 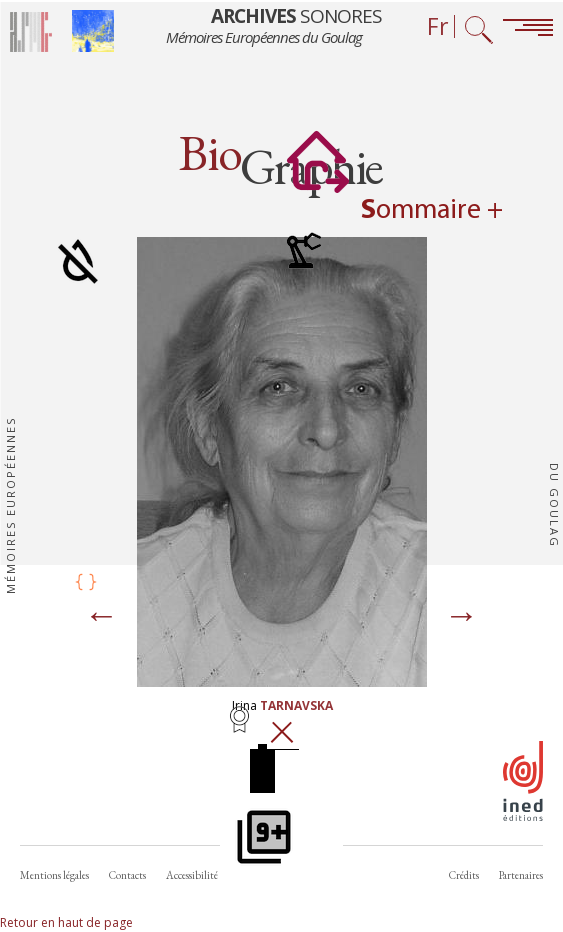 What do you see at coordinates (264, 837) in the screenshot?
I see `indicates 9 or more items in a stack or collection` at bounding box center [264, 837].